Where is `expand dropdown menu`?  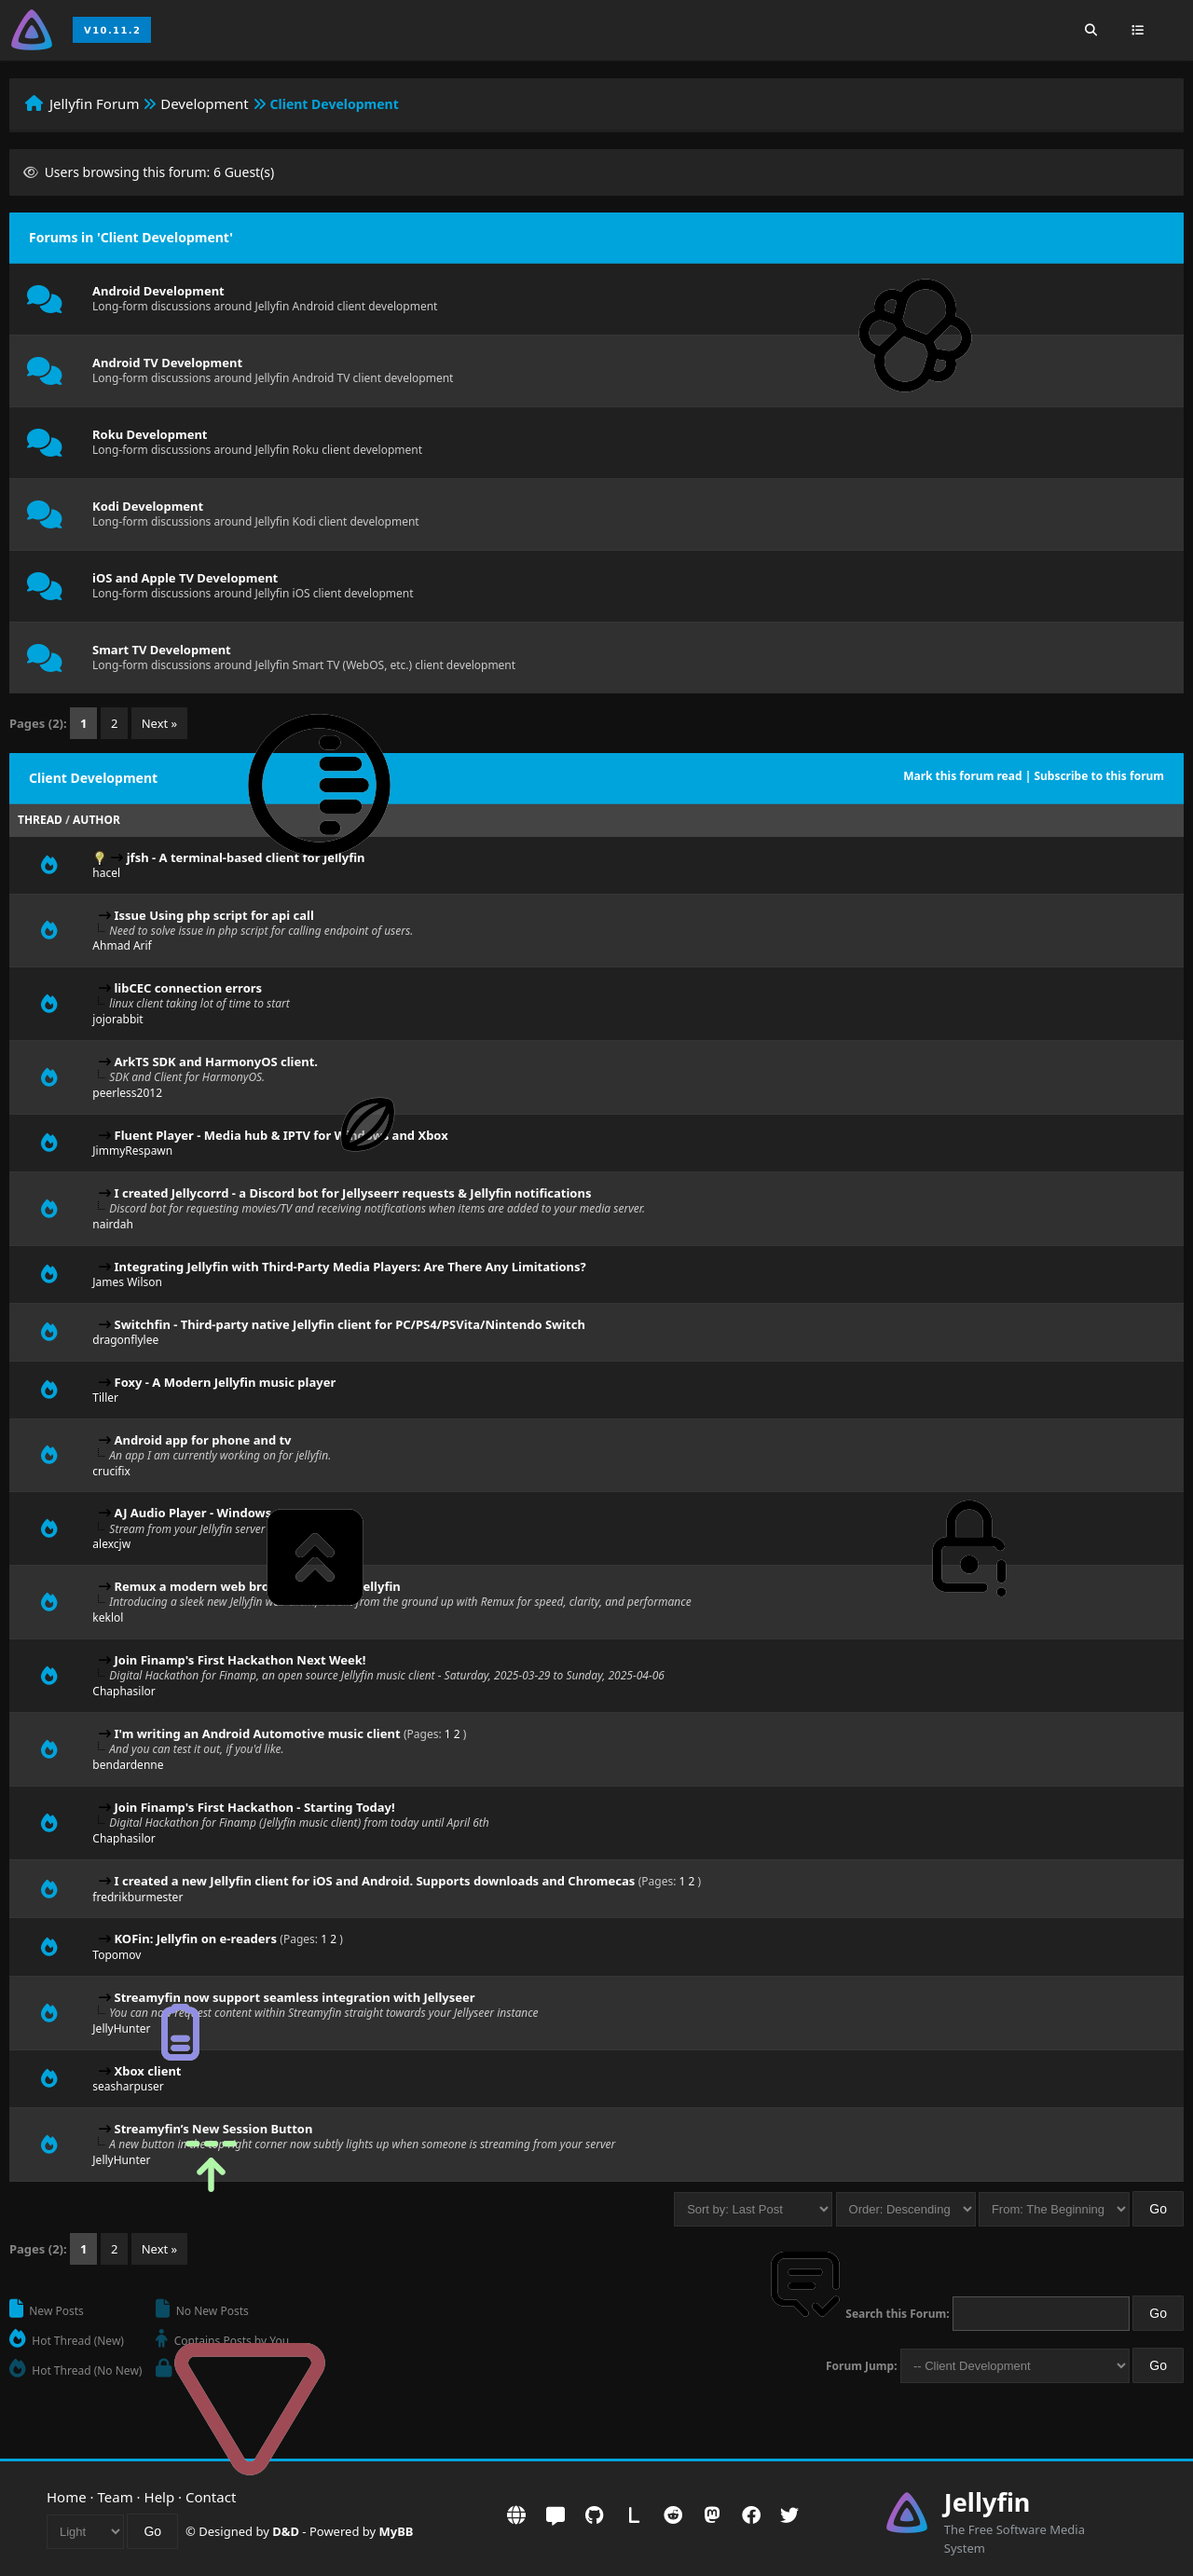
expand dropdown menu is located at coordinates (250, 2405).